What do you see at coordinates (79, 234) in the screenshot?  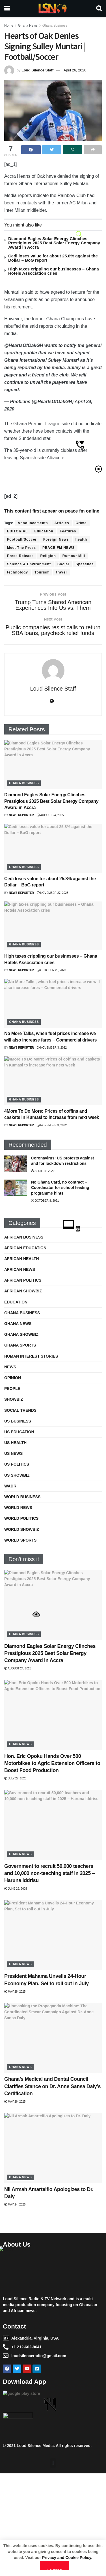 I see `search for content or items` at bounding box center [79, 234].